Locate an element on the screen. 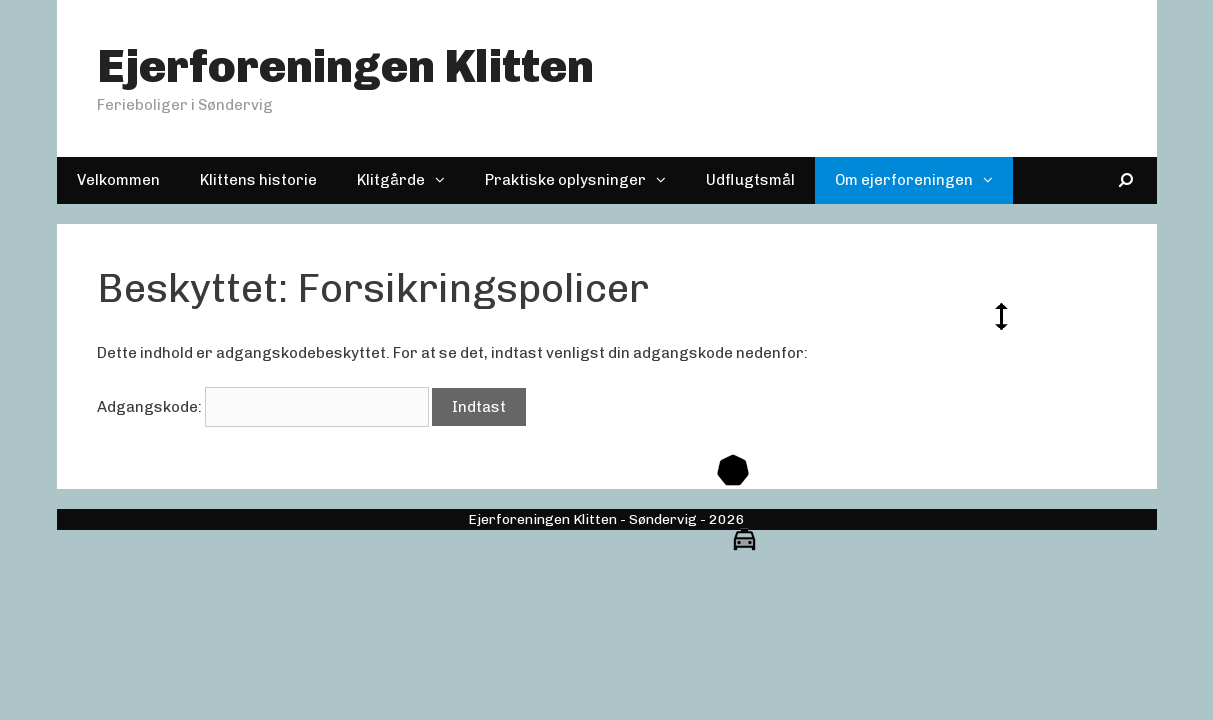 This screenshot has height=720, width=1213. request a taxi or rideshare is located at coordinates (744, 539).